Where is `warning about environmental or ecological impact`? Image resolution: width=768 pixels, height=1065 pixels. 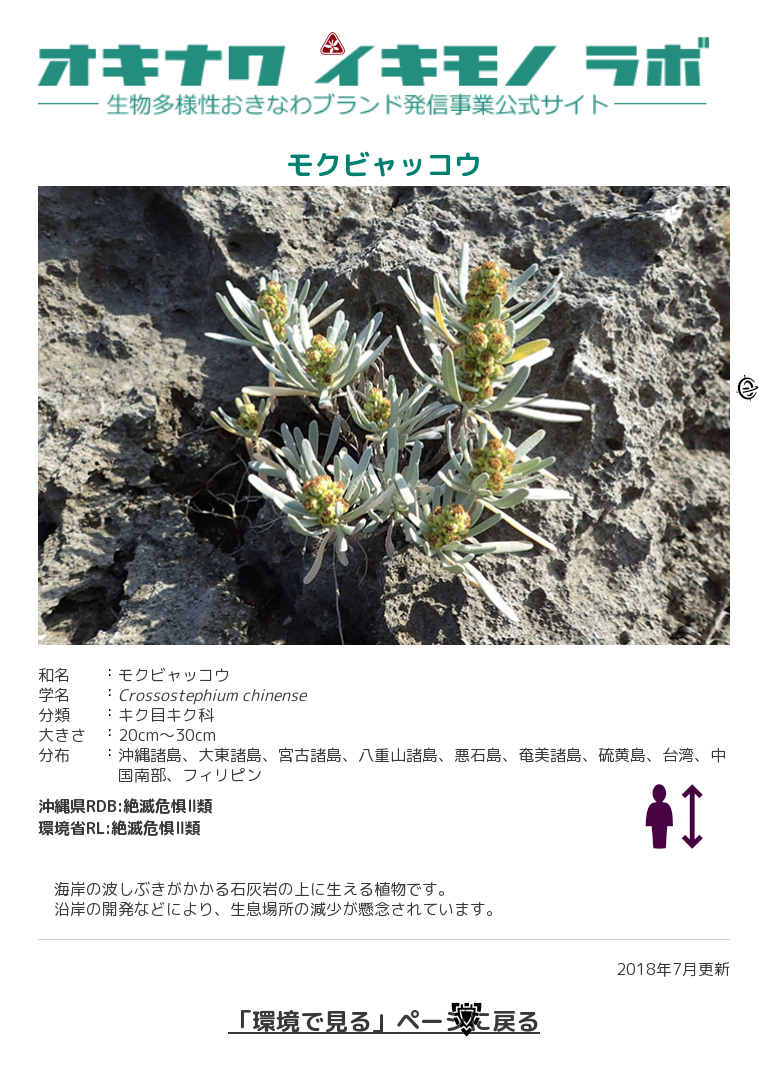
warning about environmental or ecological impact is located at coordinates (332, 44).